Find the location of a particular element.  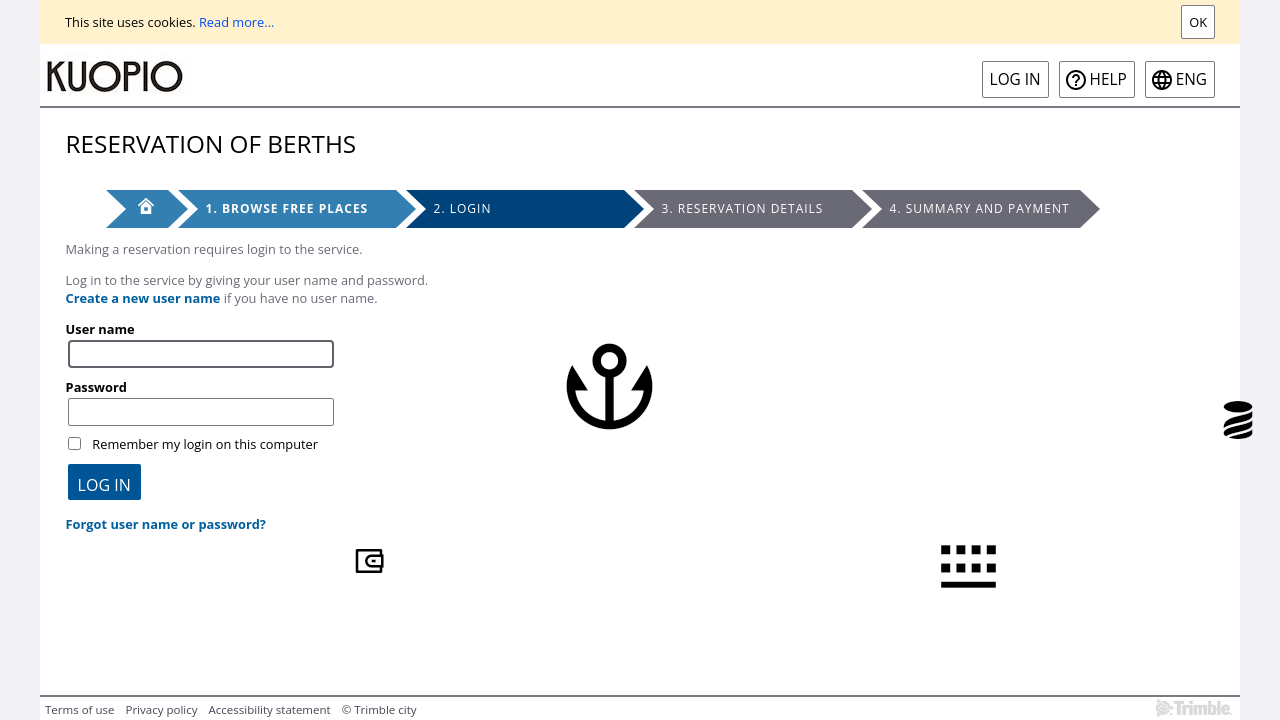

access marina or harbor locations is located at coordinates (609, 386).